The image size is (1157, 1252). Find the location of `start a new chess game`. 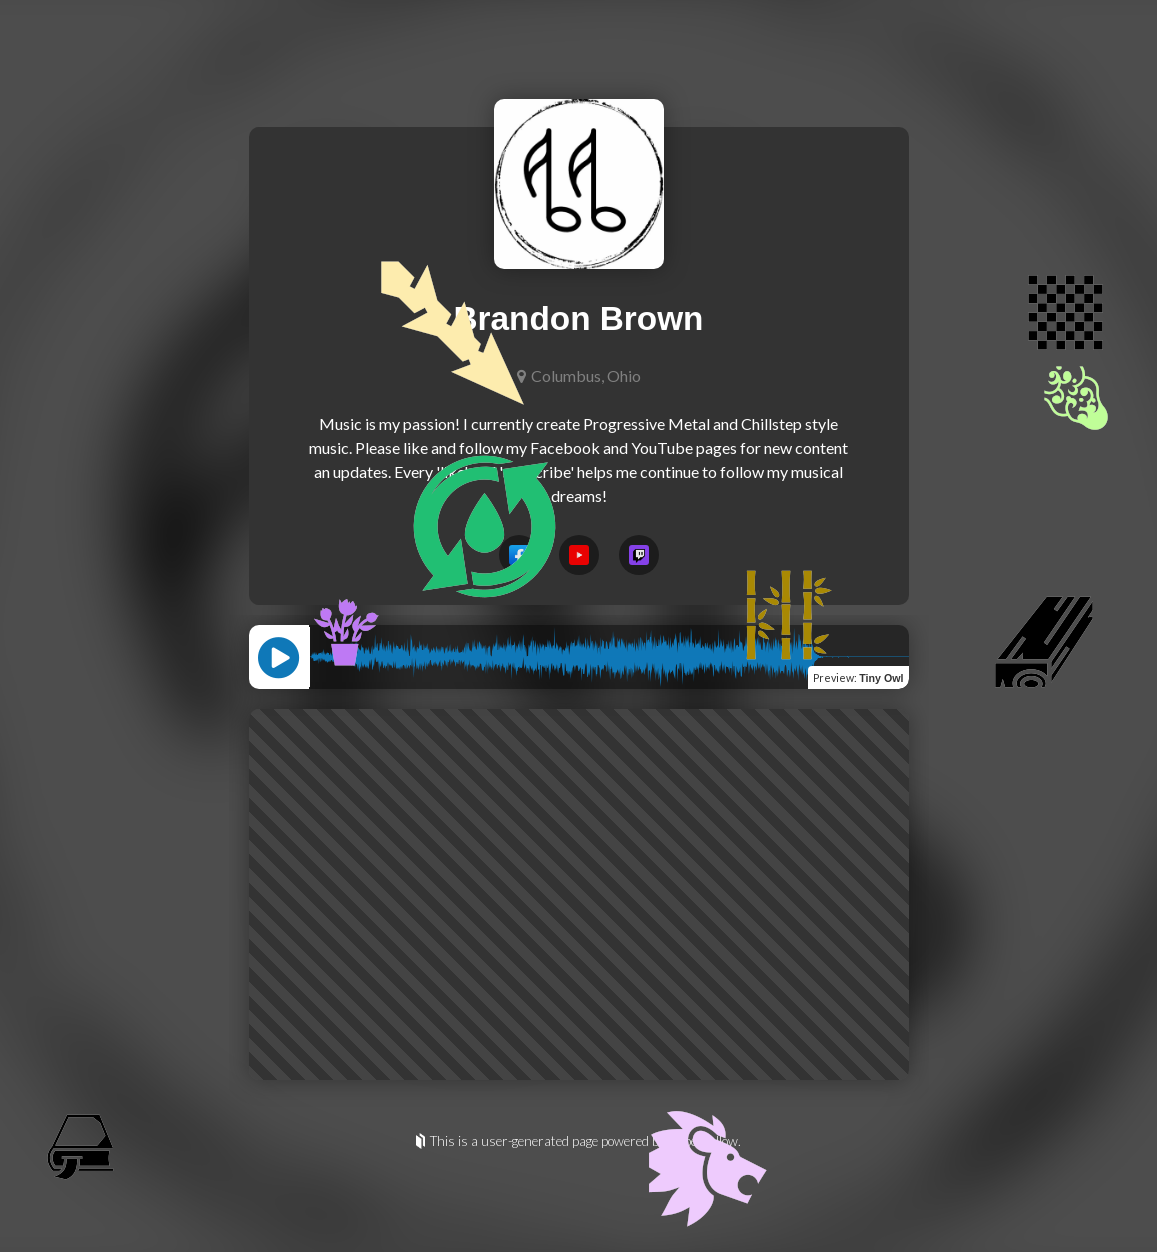

start a new chess game is located at coordinates (1065, 312).